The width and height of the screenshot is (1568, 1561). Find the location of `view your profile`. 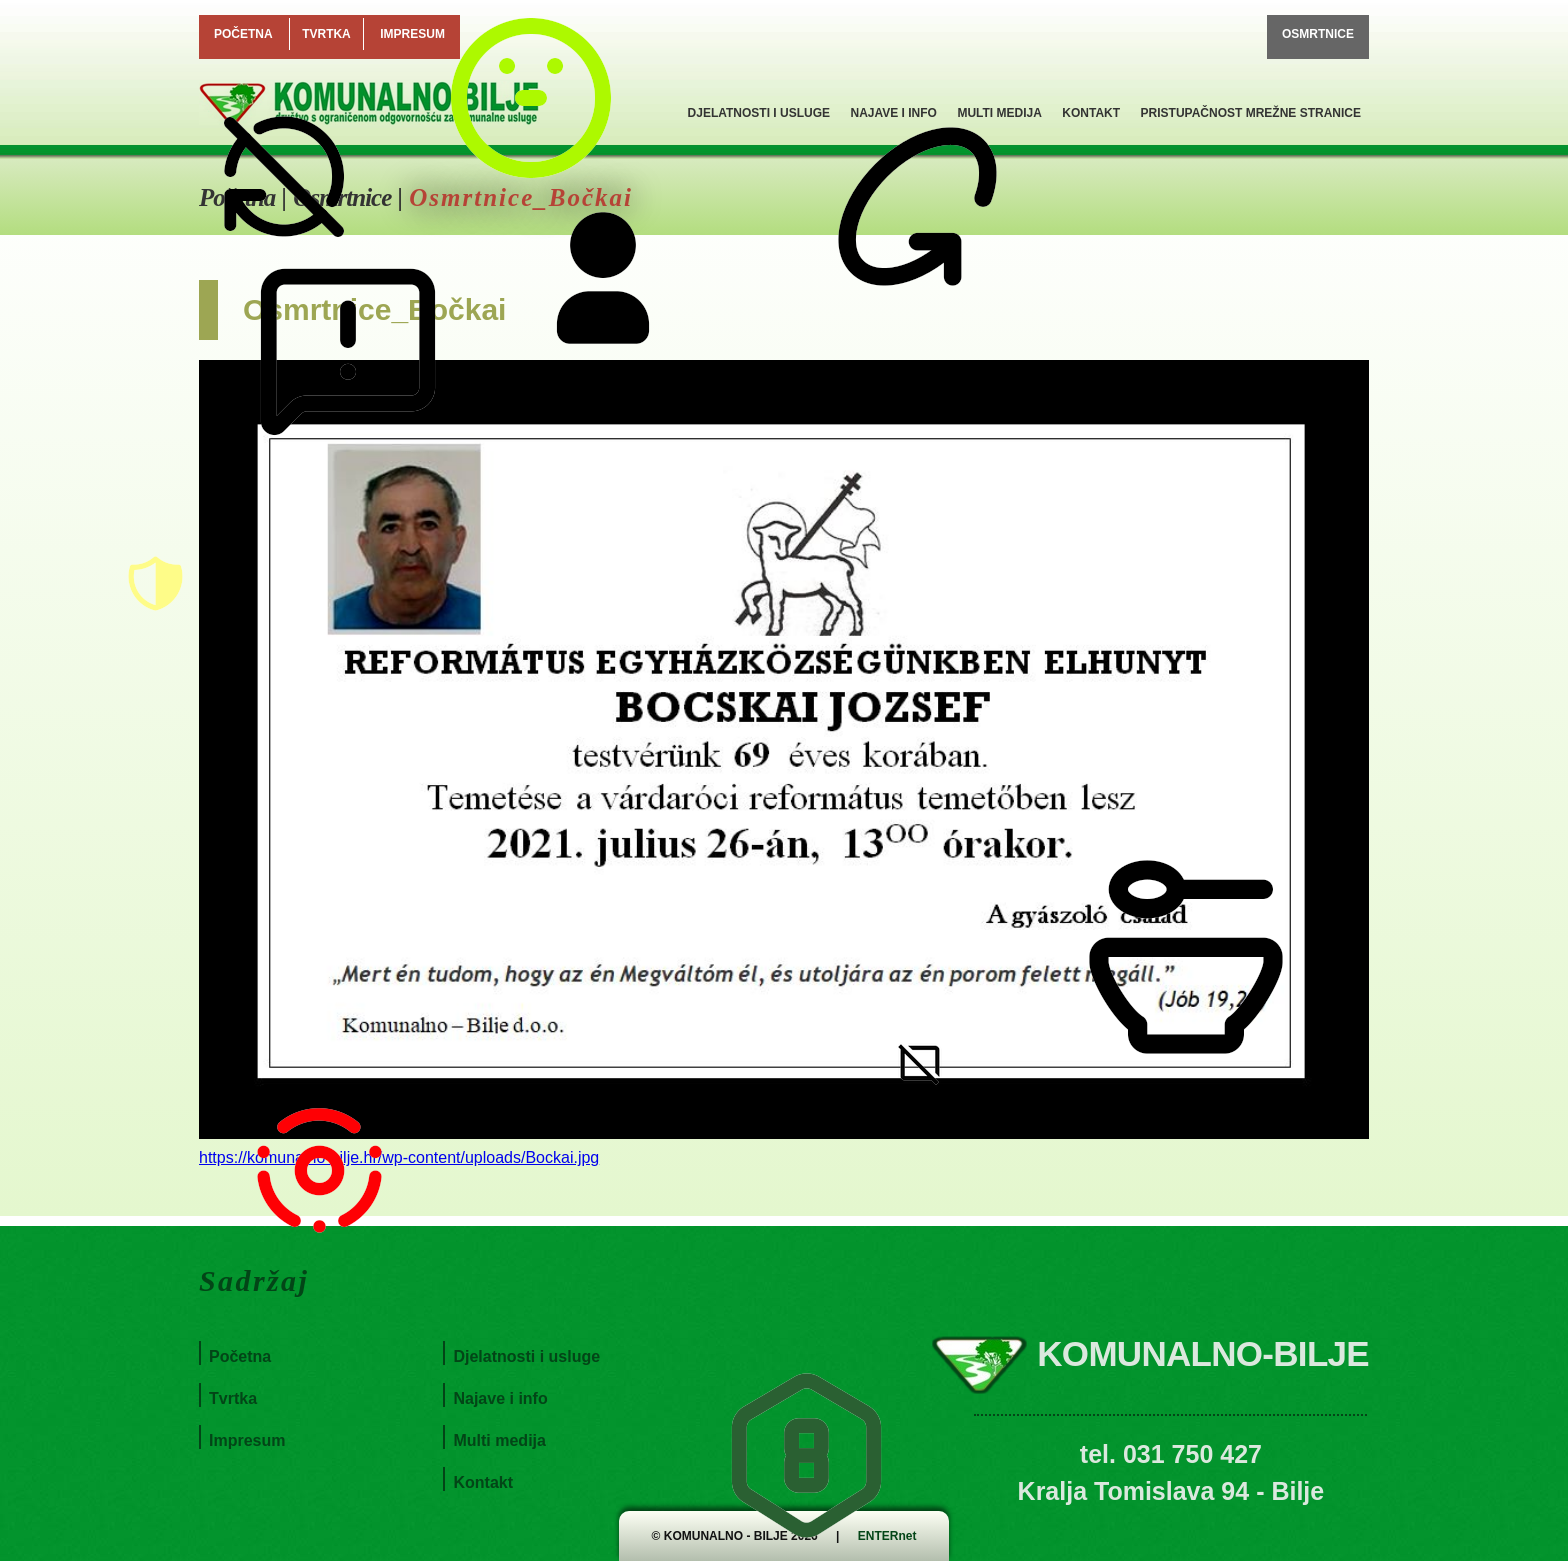

view your profile is located at coordinates (603, 278).